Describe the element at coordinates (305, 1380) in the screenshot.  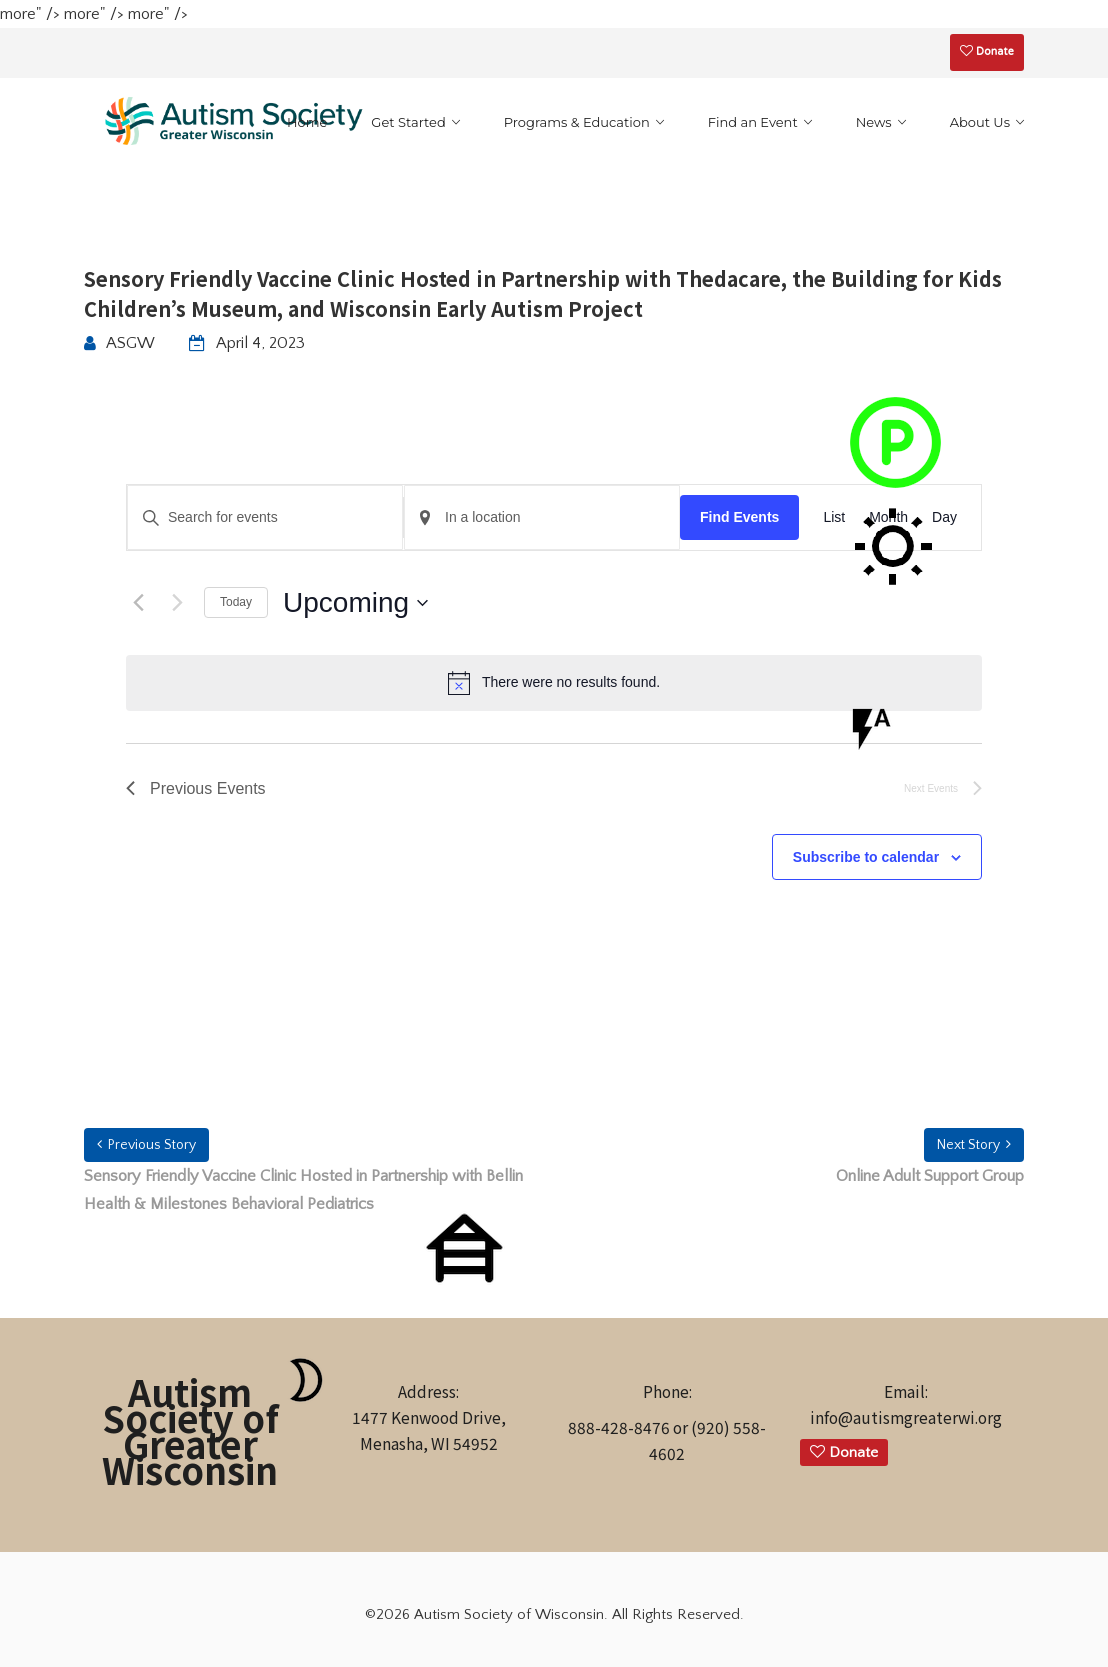
I see `toggle dark mode or night theme` at that location.